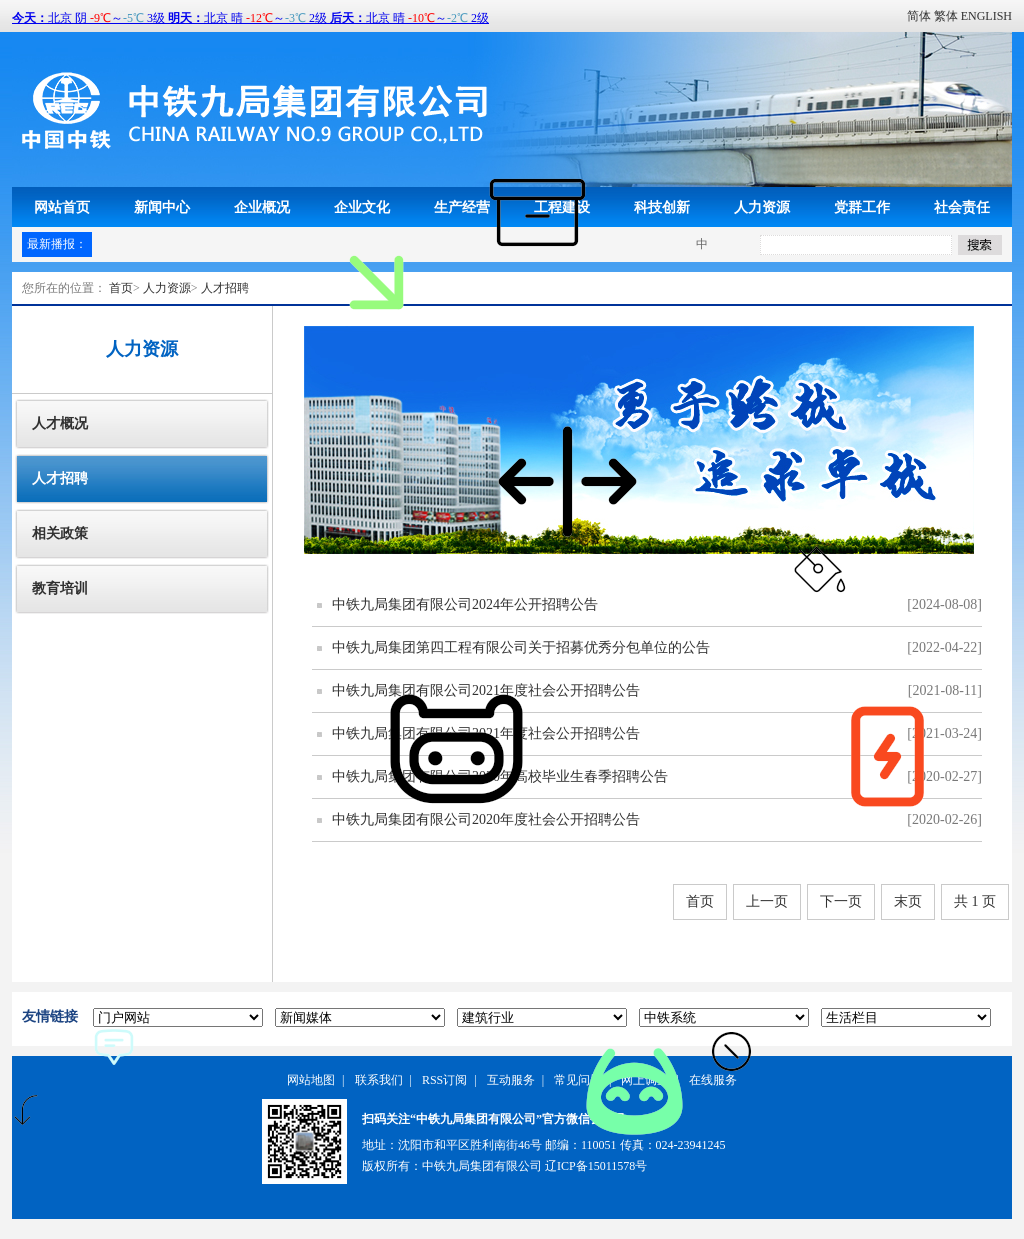 This screenshot has height=1239, width=1024. I want to click on indicates device is currently charging, so click(887, 756).